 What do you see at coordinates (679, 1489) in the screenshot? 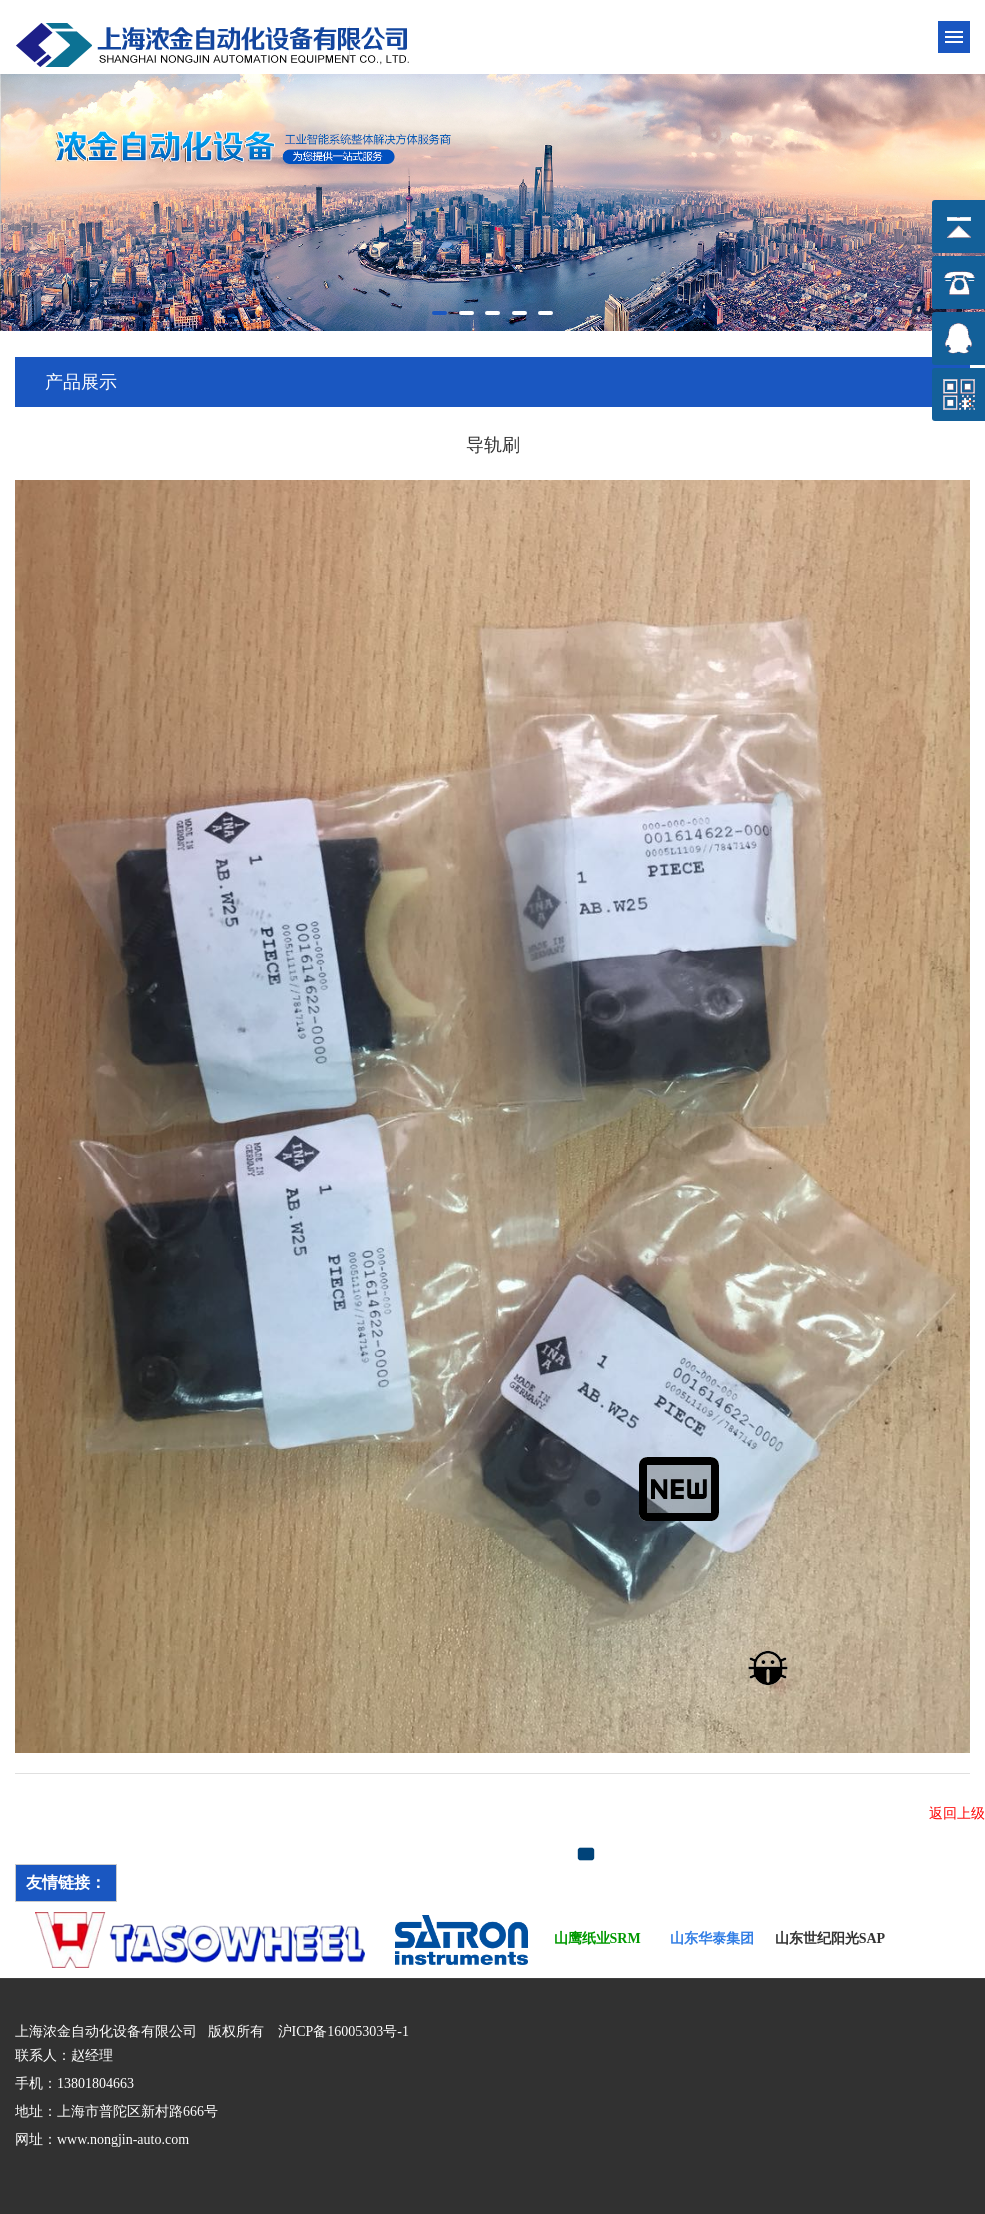
I see `indicates new content or recently added items` at bounding box center [679, 1489].